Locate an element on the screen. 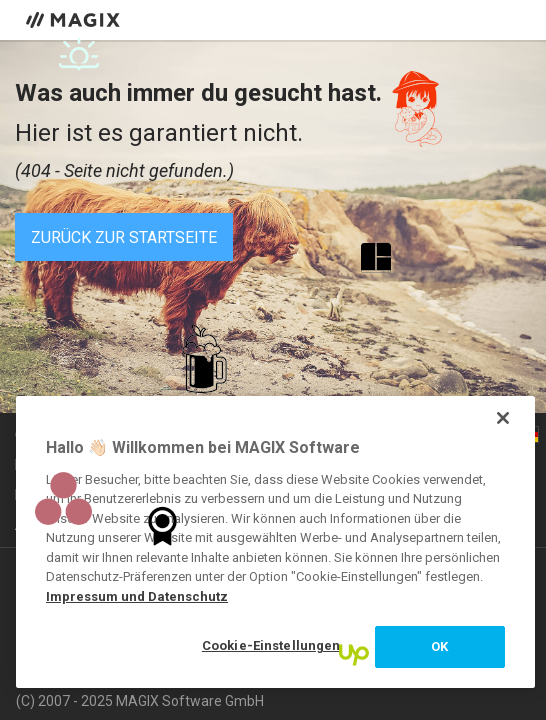 Image resolution: width=546 pixels, height=720 pixels. tmux terminal multiplexer logo is located at coordinates (376, 258).